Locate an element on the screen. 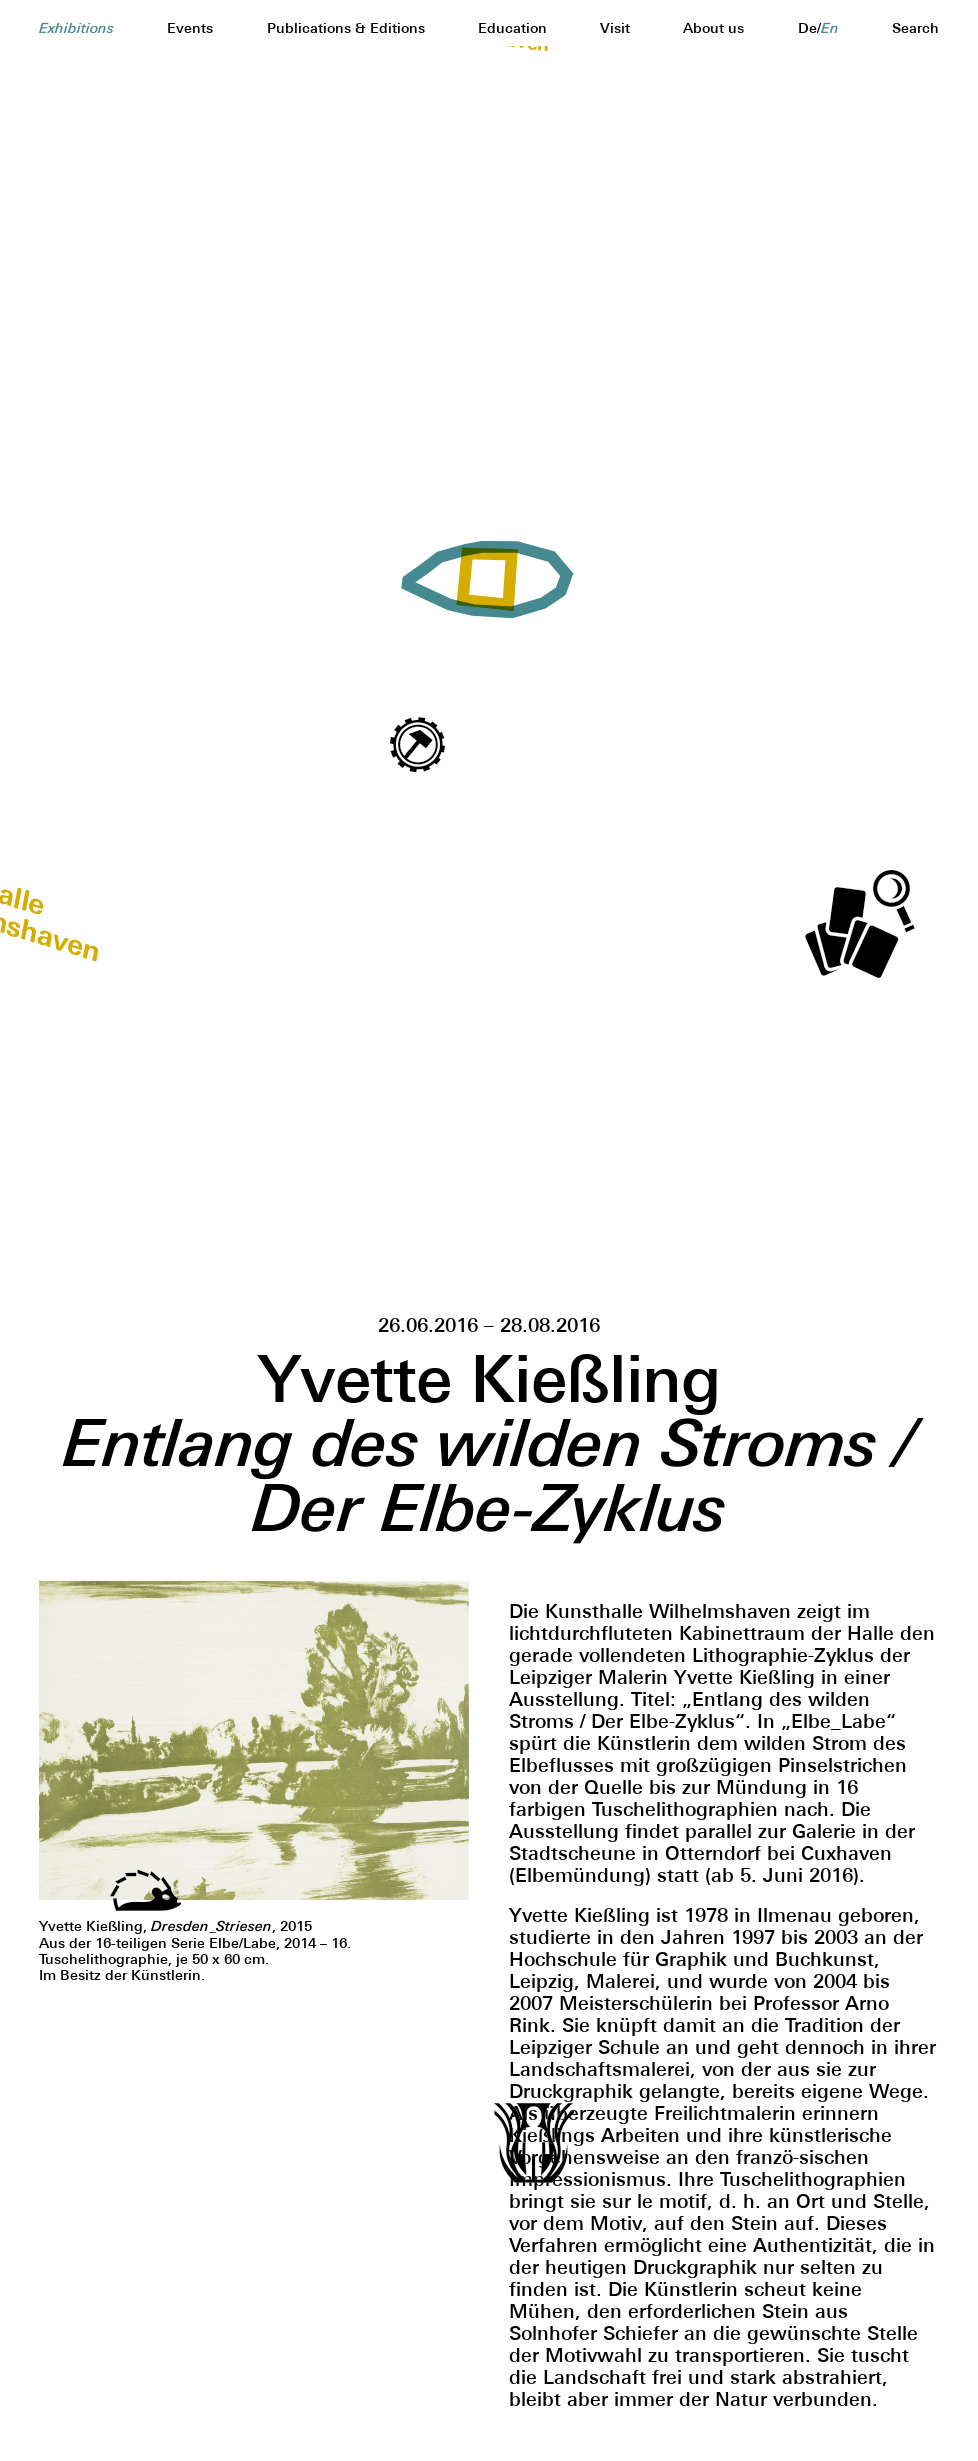 The image size is (978, 2461). decorative animal icon for games or profiles is located at coordinates (145, 1890).